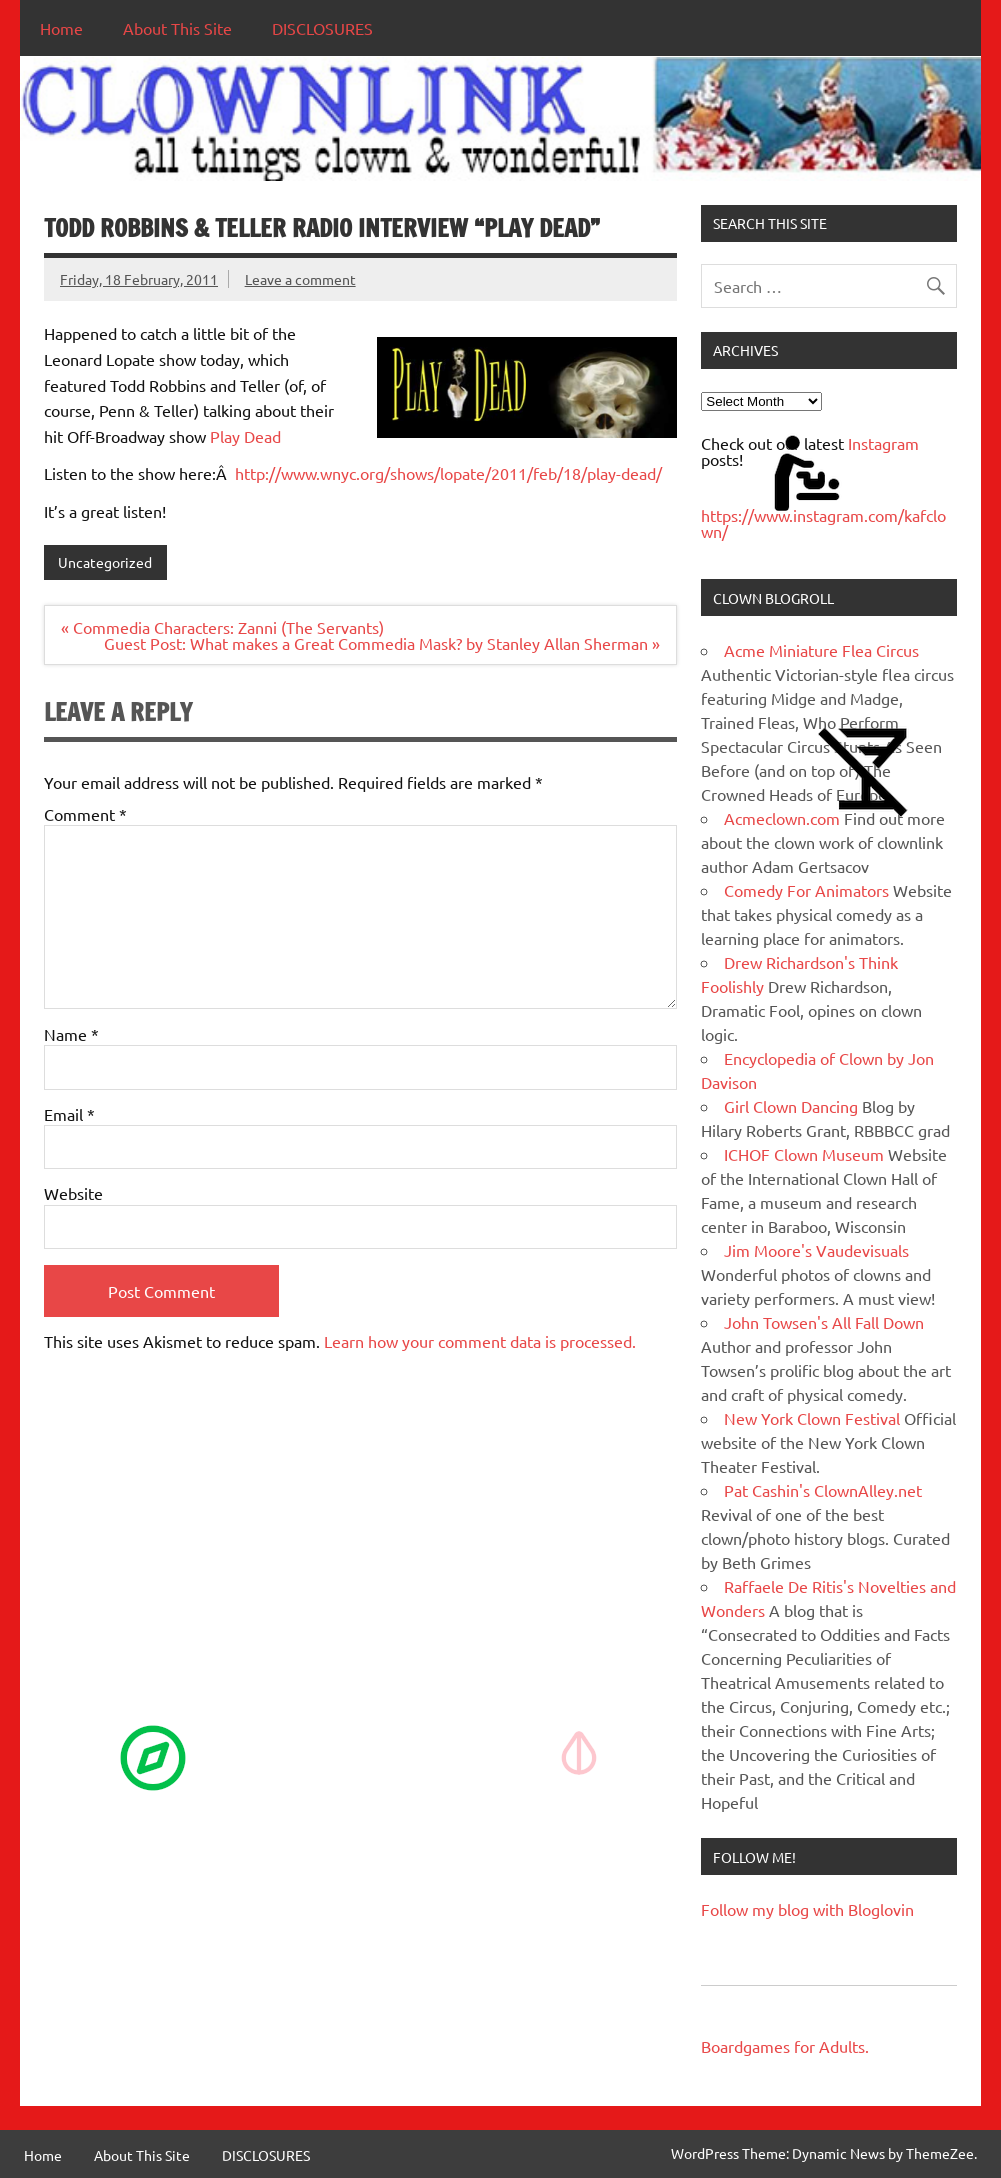 The height and width of the screenshot is (2178, 1001). Describe the element at coordinates (579, 1753) in the screenshot. I see `indicates 50% humidity level` at that location.